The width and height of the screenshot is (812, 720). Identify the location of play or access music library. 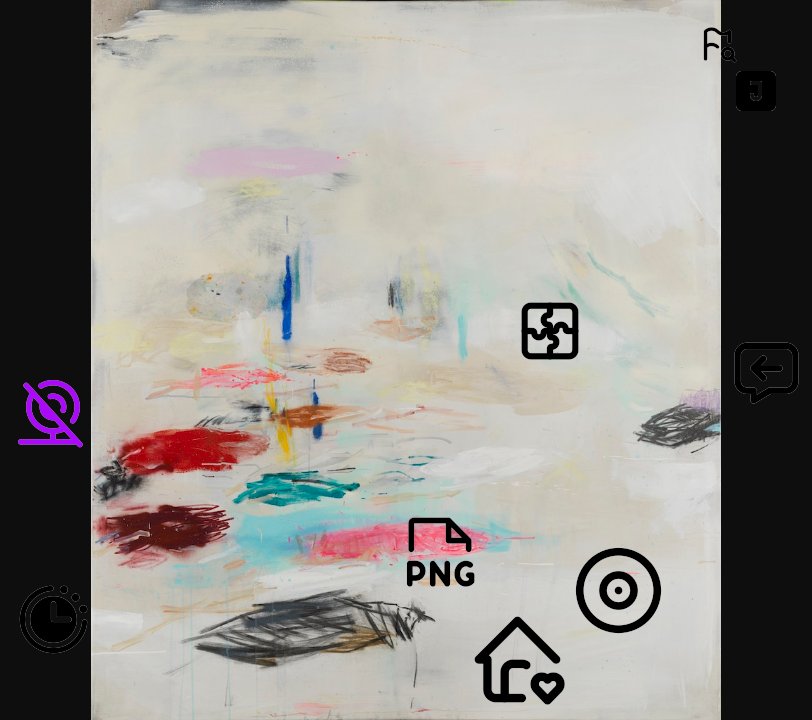
(618, 590).